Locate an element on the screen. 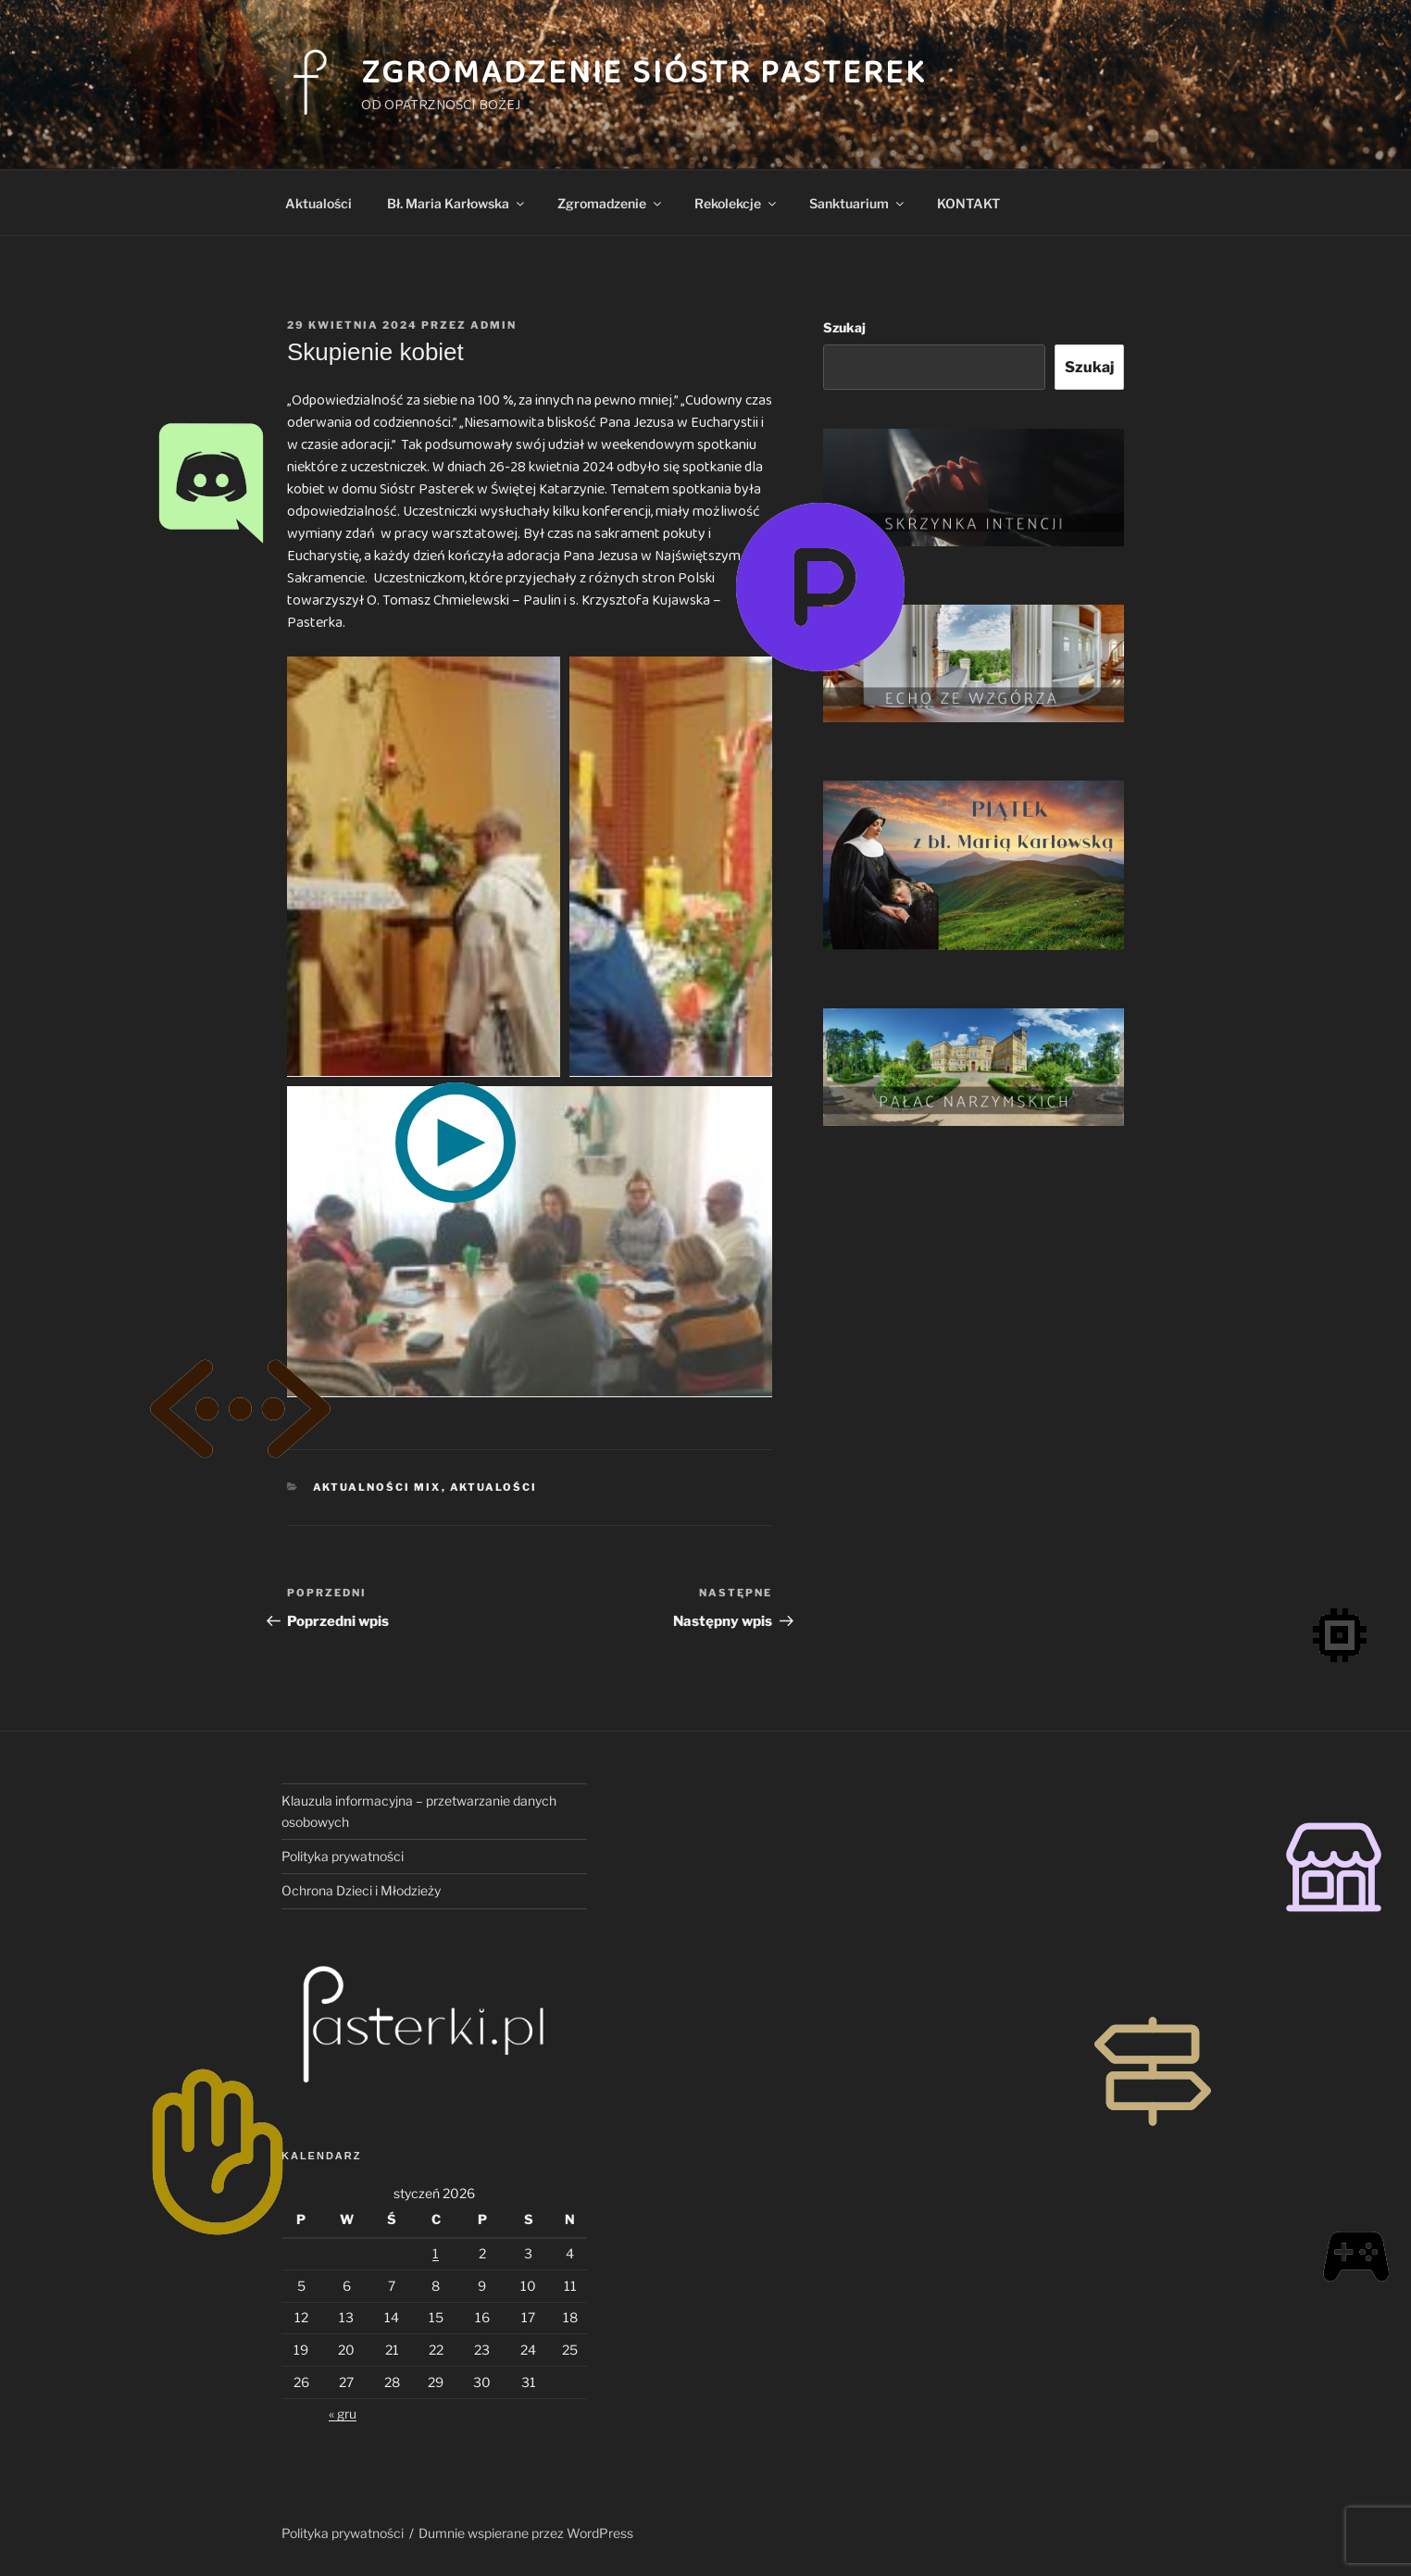 The height and width of the screenshot is (2576, 1411). play media or video content is located at coordinates (456, 1143).